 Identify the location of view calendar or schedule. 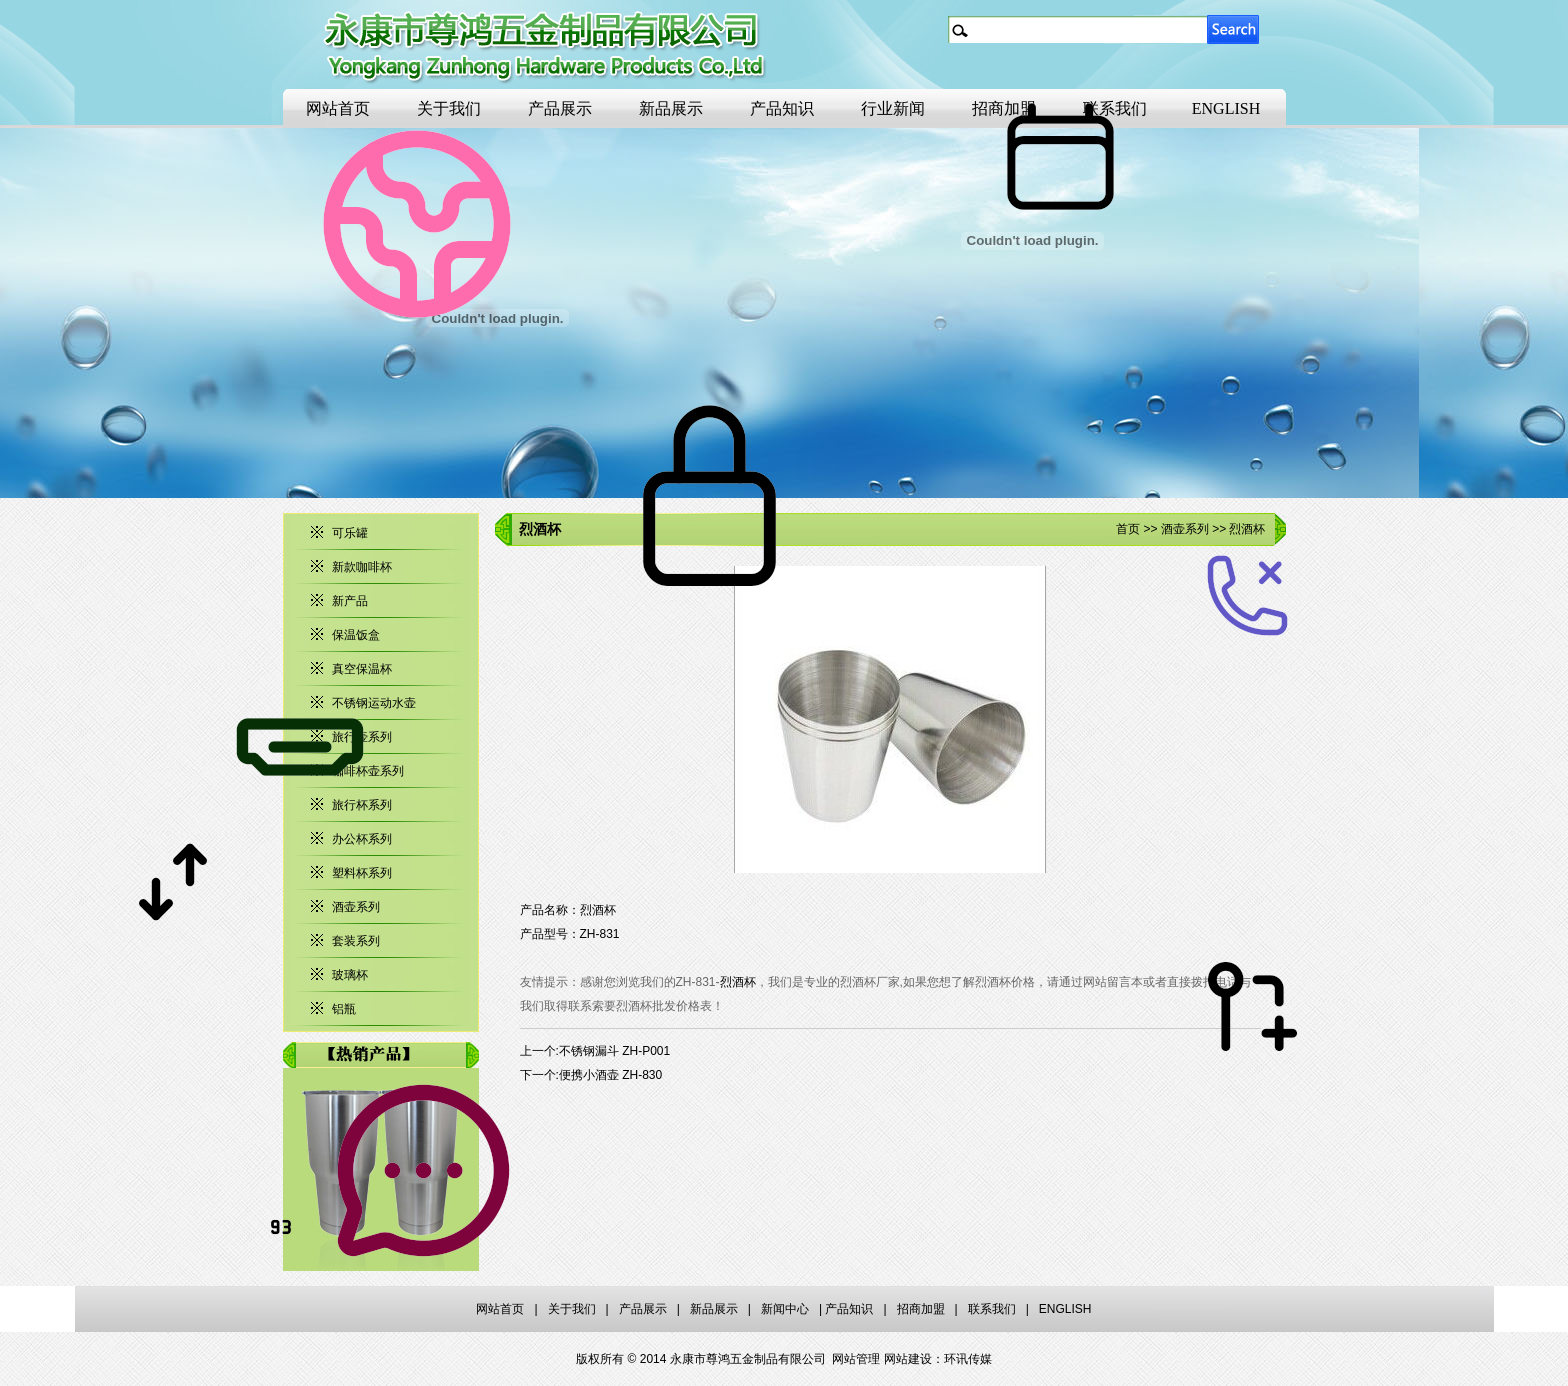
(1060, 156).